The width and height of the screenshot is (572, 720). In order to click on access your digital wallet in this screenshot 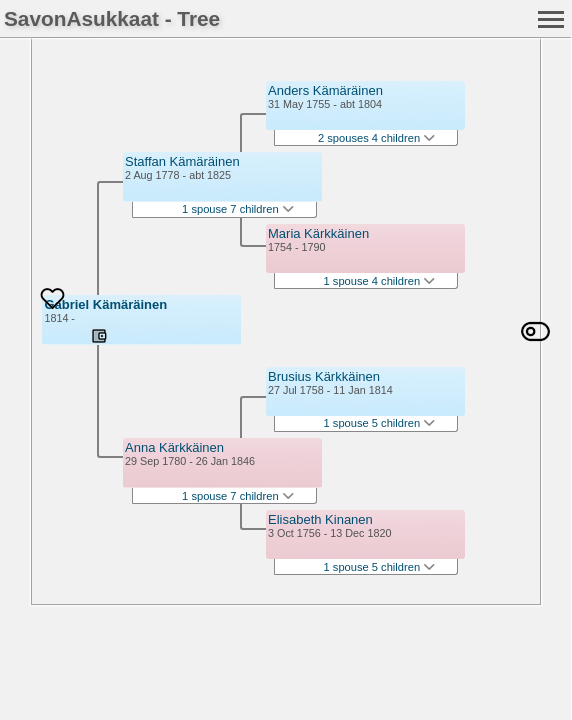, I will do `click(99, 336)`.